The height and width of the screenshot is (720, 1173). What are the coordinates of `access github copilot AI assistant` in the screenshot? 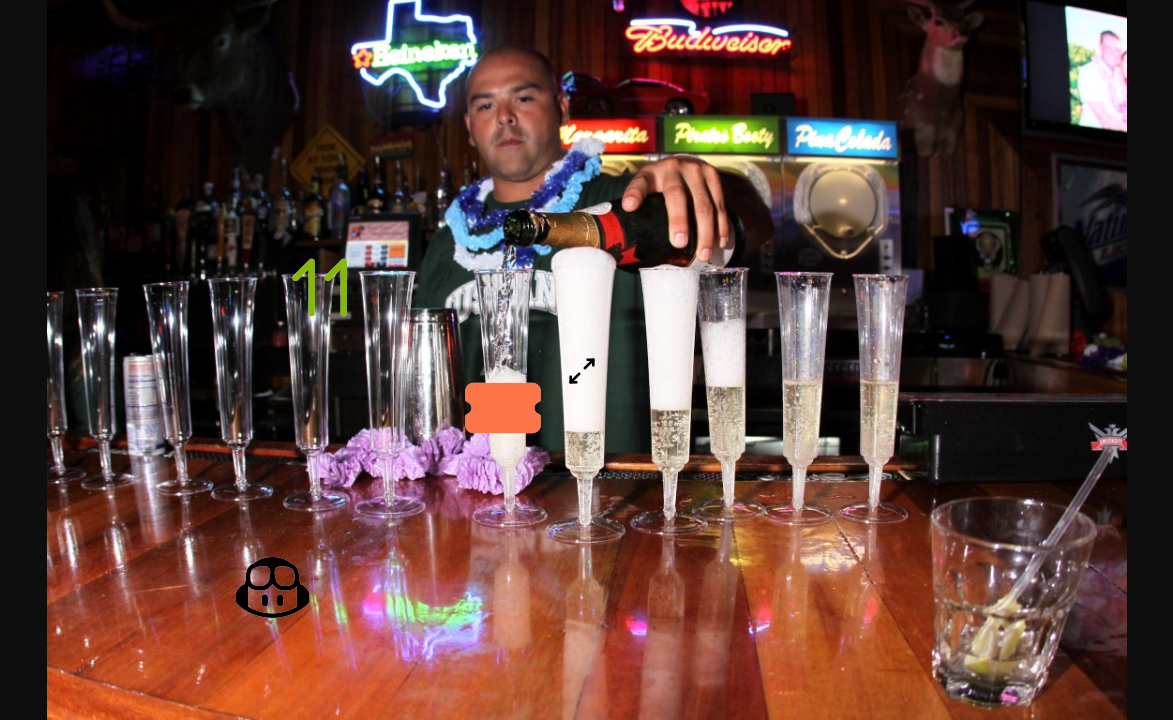 It's located at (272, 587).